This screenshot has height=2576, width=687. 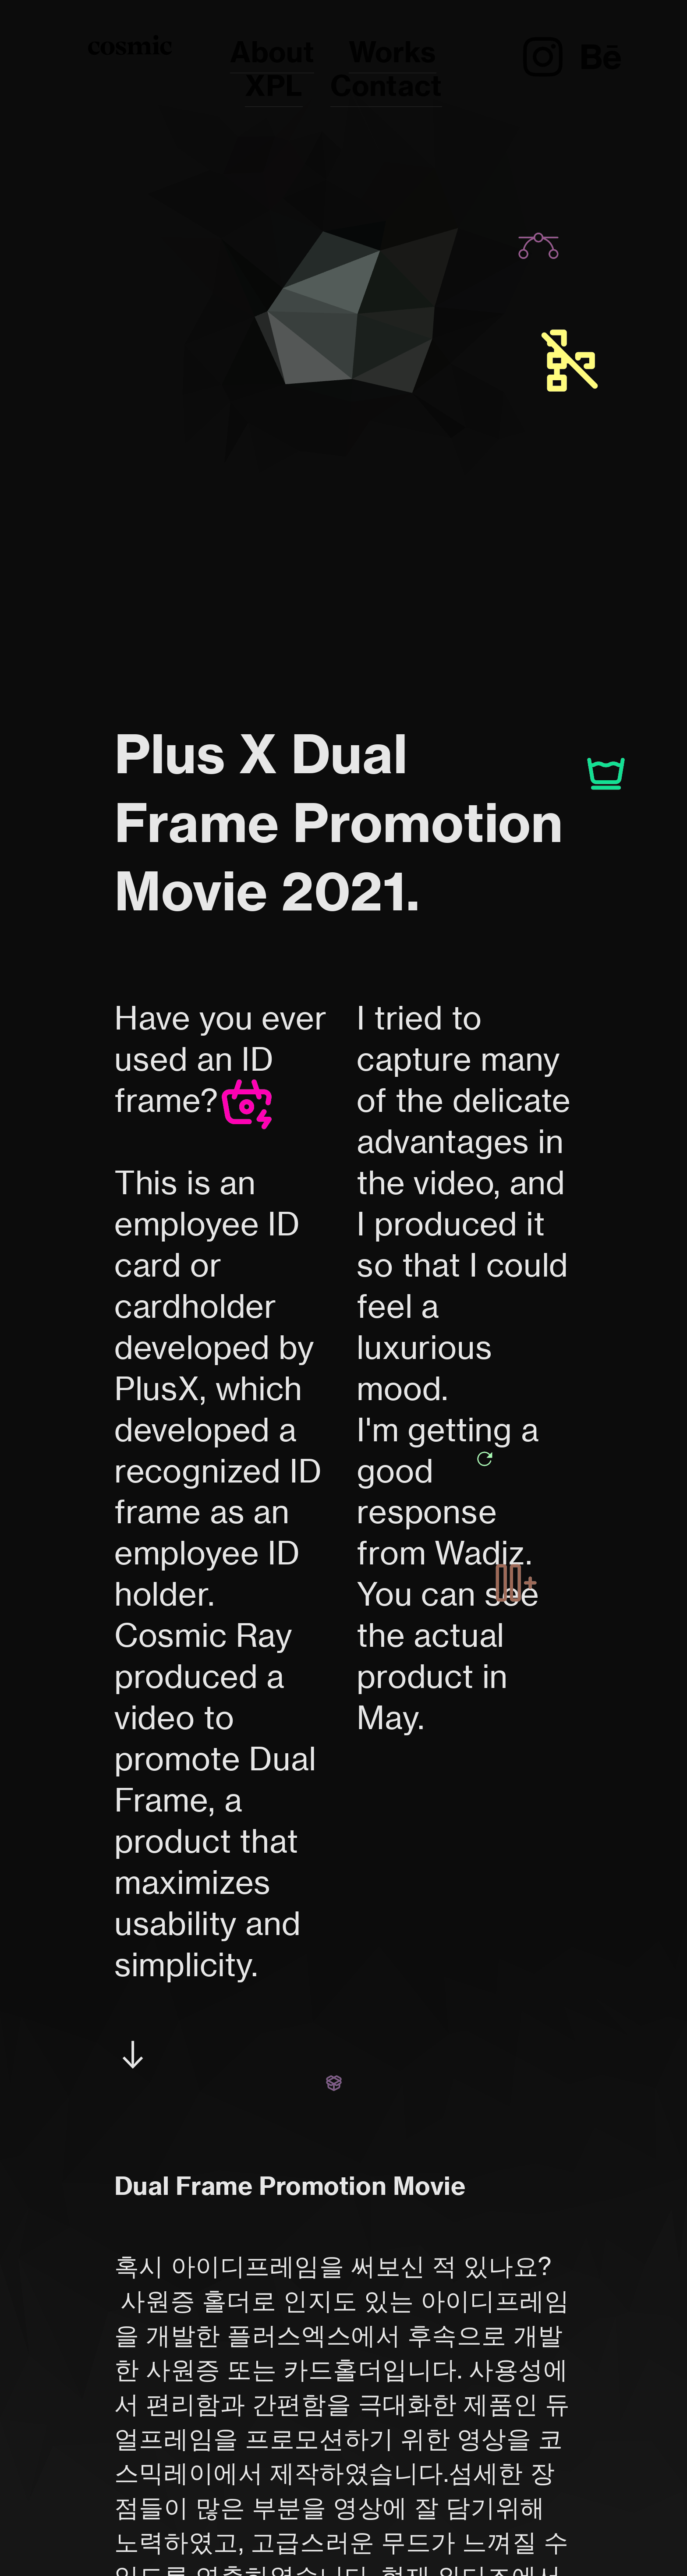 What do you see at coordinates (247, 1102) in the screenshot?
I see `quick purchase or express checkout` at bounding box center [247, 1102].